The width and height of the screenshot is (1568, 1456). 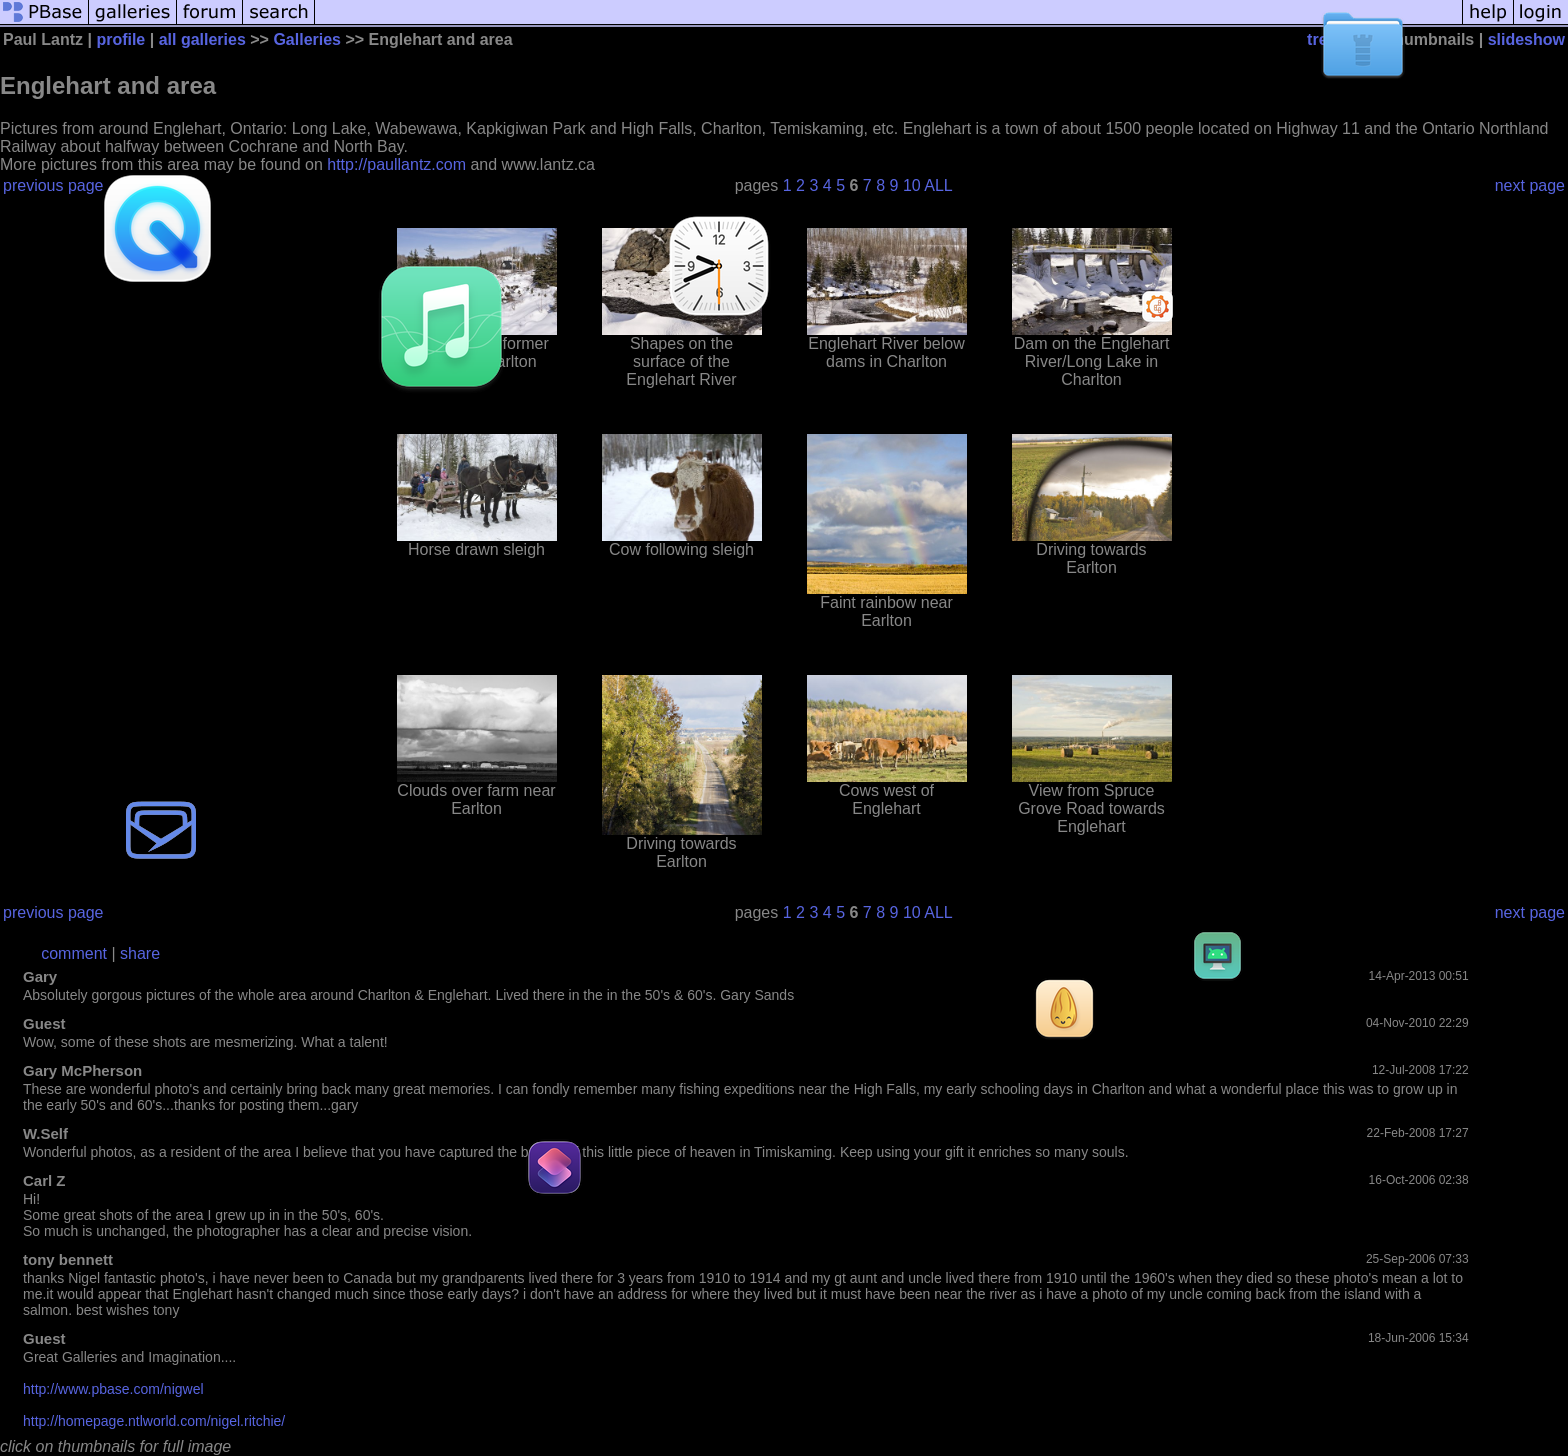 What do you see at coordinates (554, 1167) in the screenshot?
I see `open the shortcuts app` at bounding box center [554, 1167].